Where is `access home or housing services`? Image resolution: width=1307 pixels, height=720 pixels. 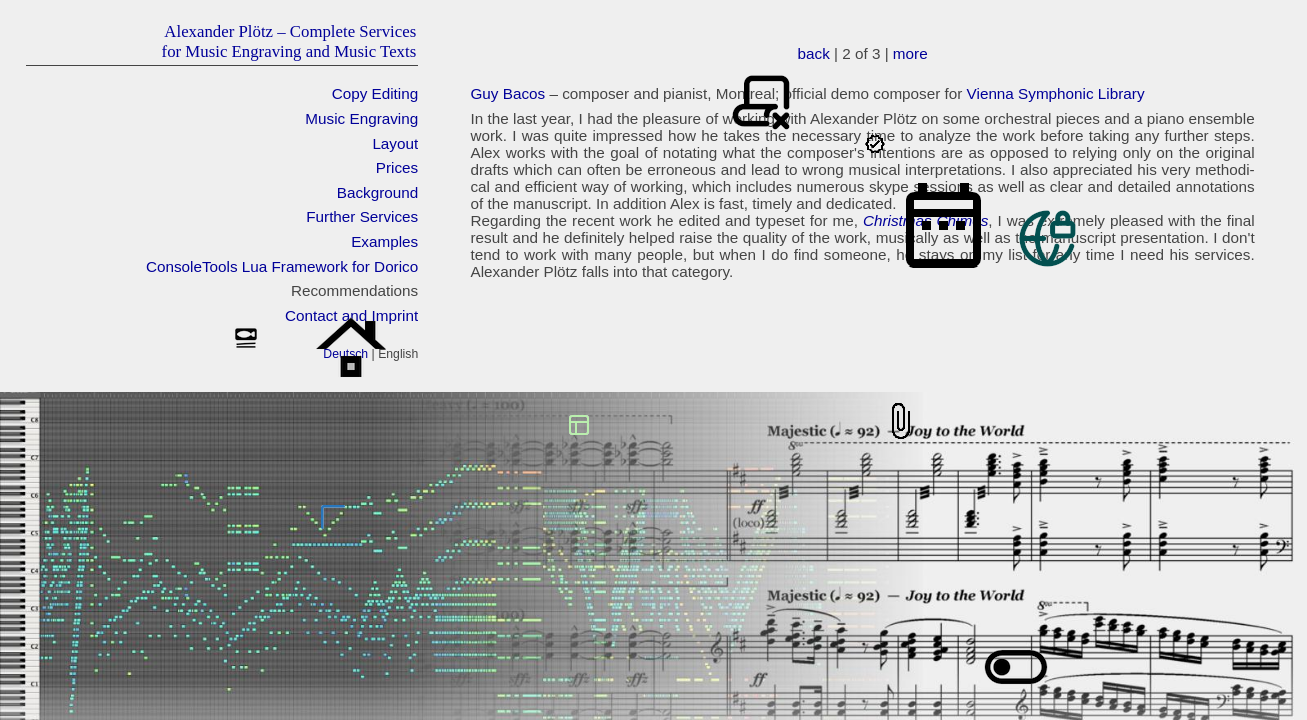
access home or housing services is located at coordinates (351, 349).